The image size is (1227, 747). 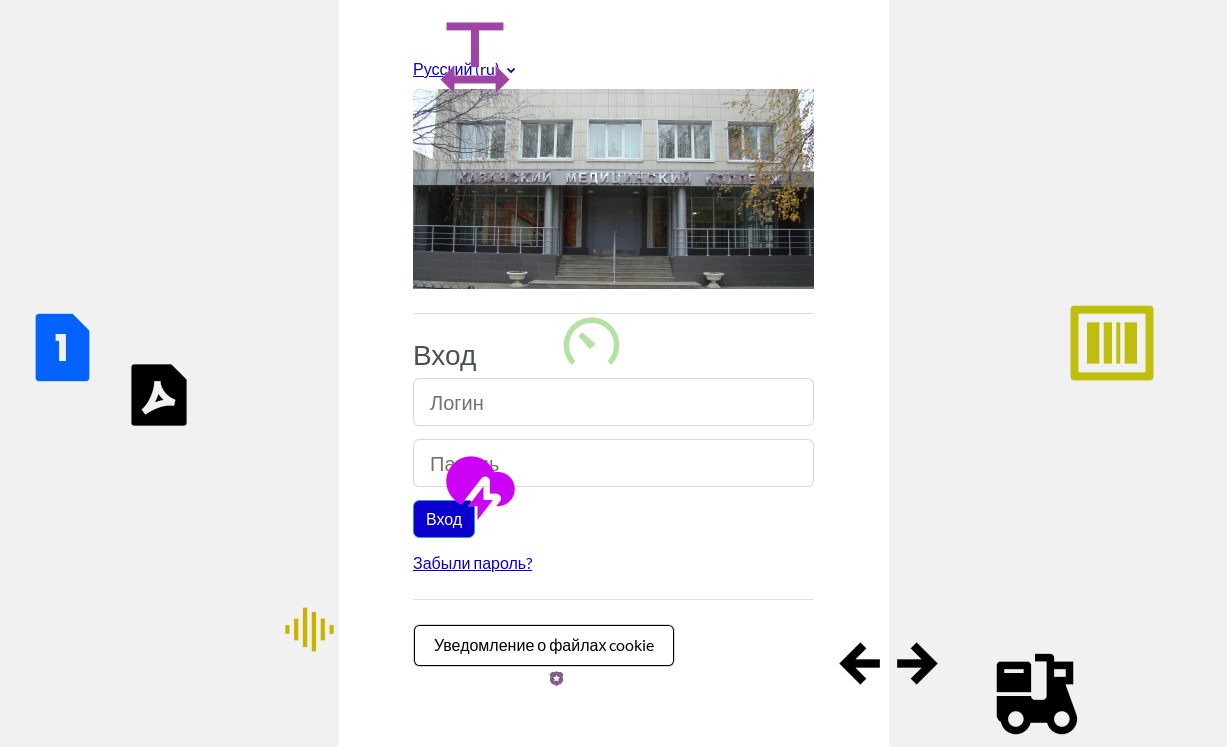 I want to click on indicates primary SIM card slot (SIM 1), so click(x=62, y=347).